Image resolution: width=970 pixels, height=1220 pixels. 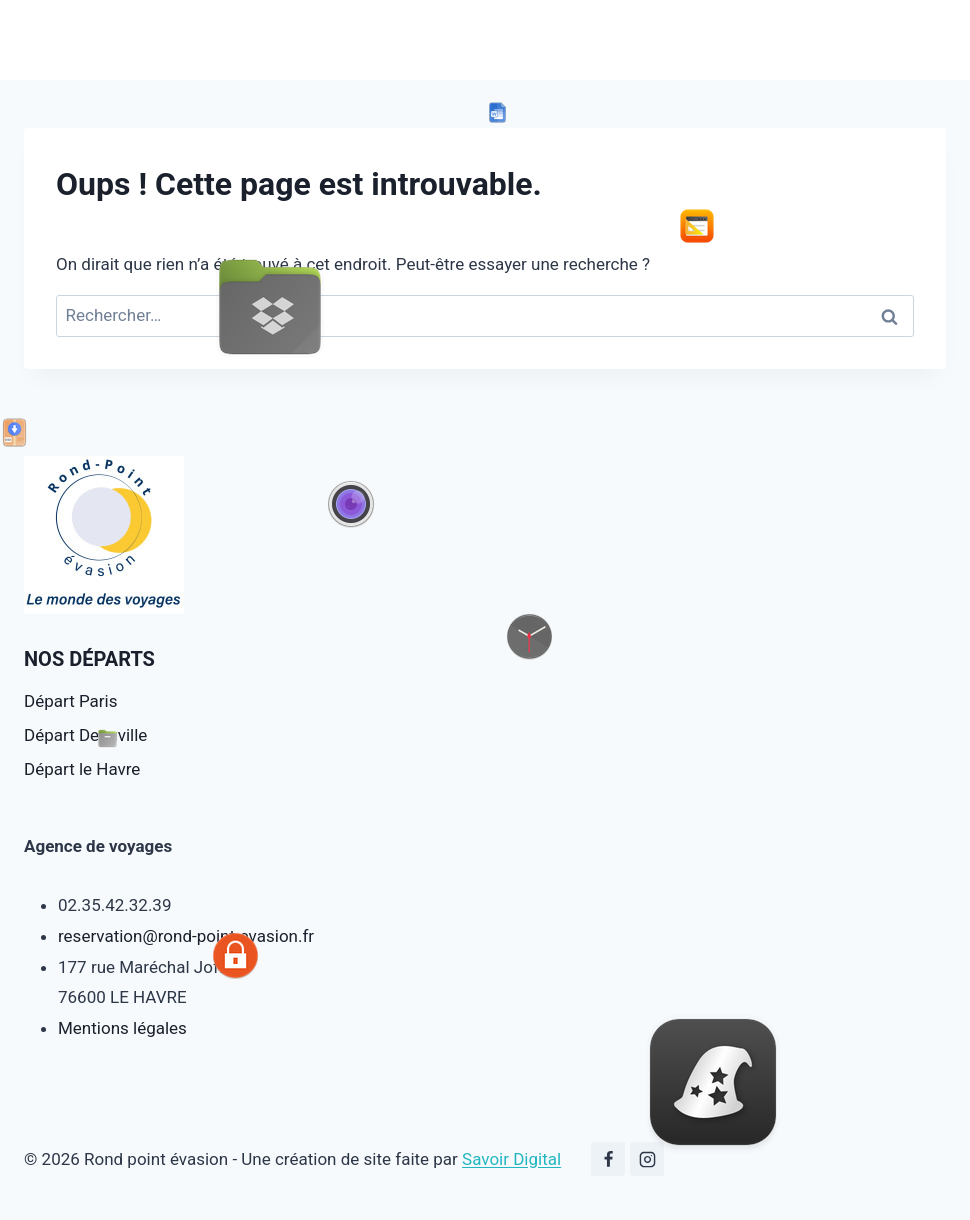 What do you see at coordinates (235, 955) in the screenshot?
I see `access screen lock or security settings` at bounding box center [235, 955].